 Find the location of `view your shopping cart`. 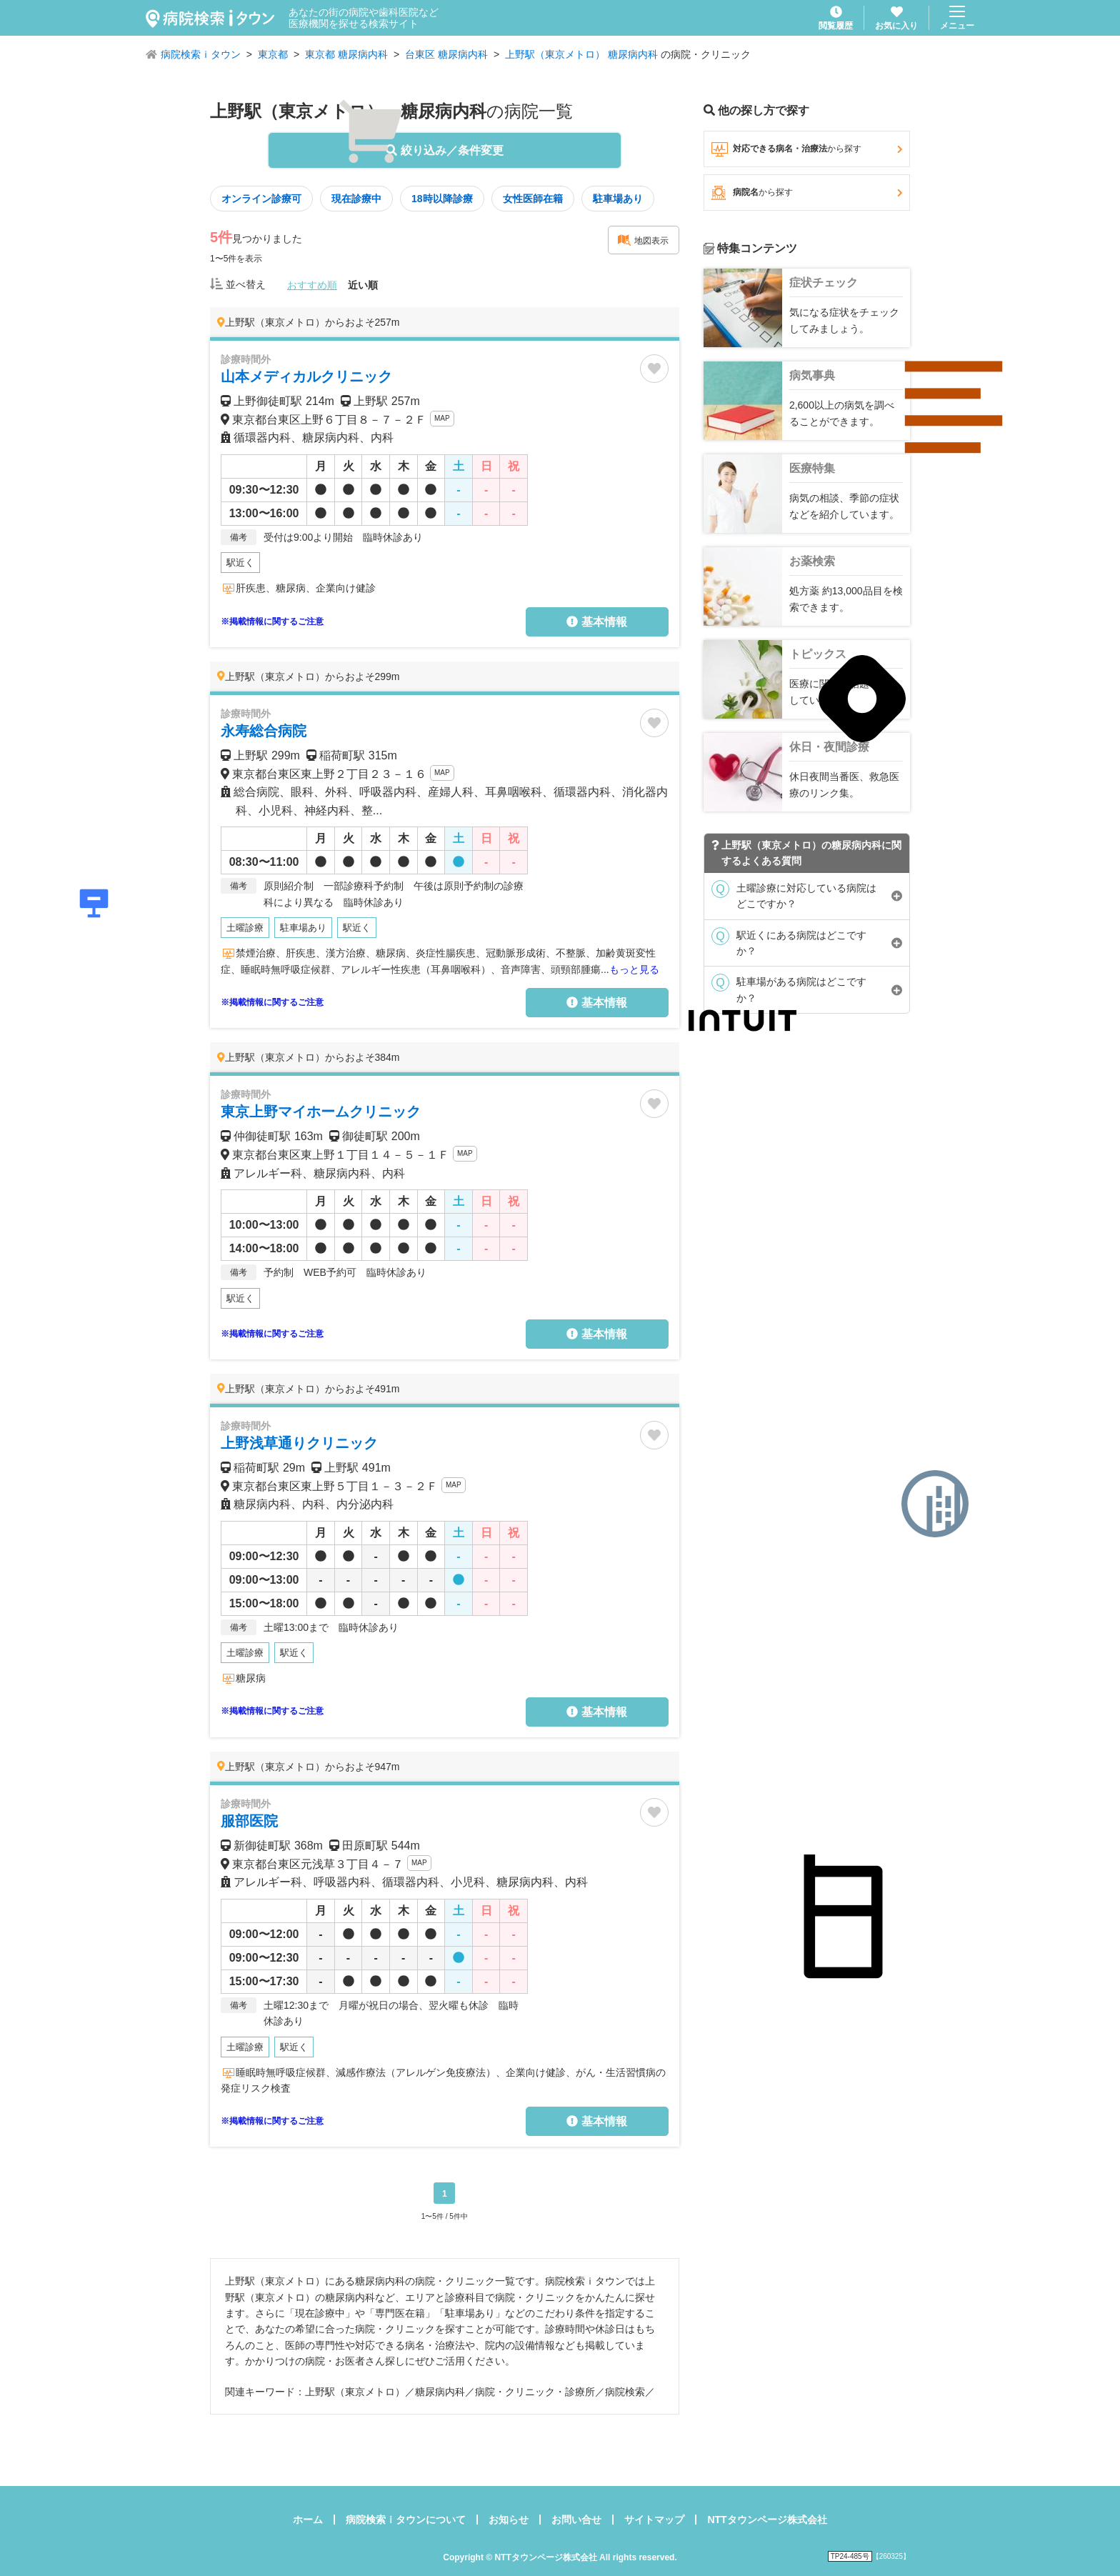

view your shopping cart is located at coordinates (373, 130).